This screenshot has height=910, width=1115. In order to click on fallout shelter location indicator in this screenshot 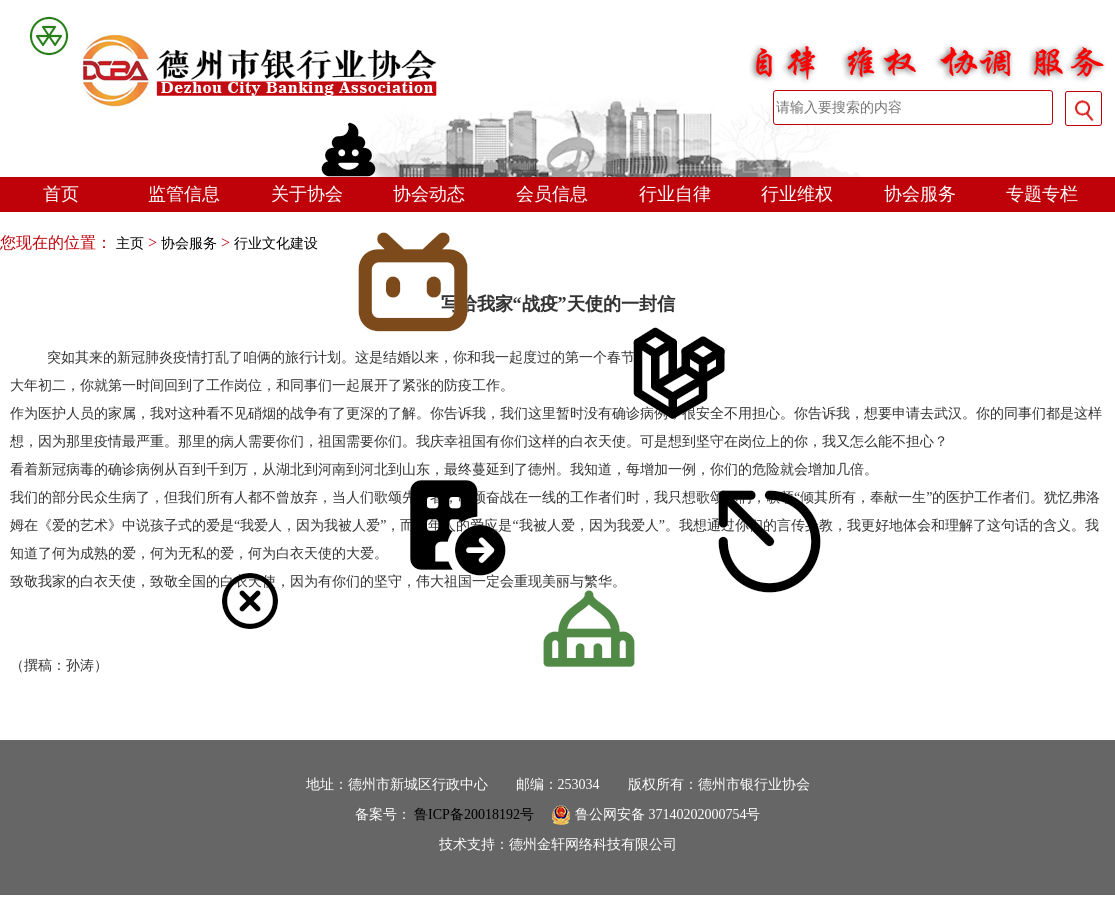, I will do `click(49, 36)`.